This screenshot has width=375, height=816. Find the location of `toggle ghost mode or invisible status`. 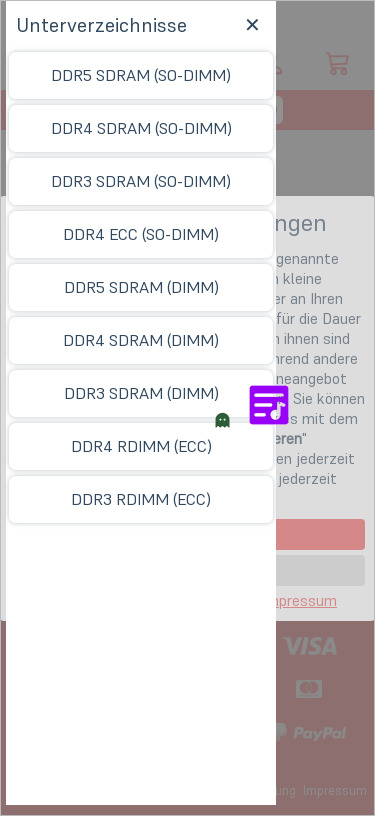

toggle ghost mode or invisible status is located at coordinates (222, 420).